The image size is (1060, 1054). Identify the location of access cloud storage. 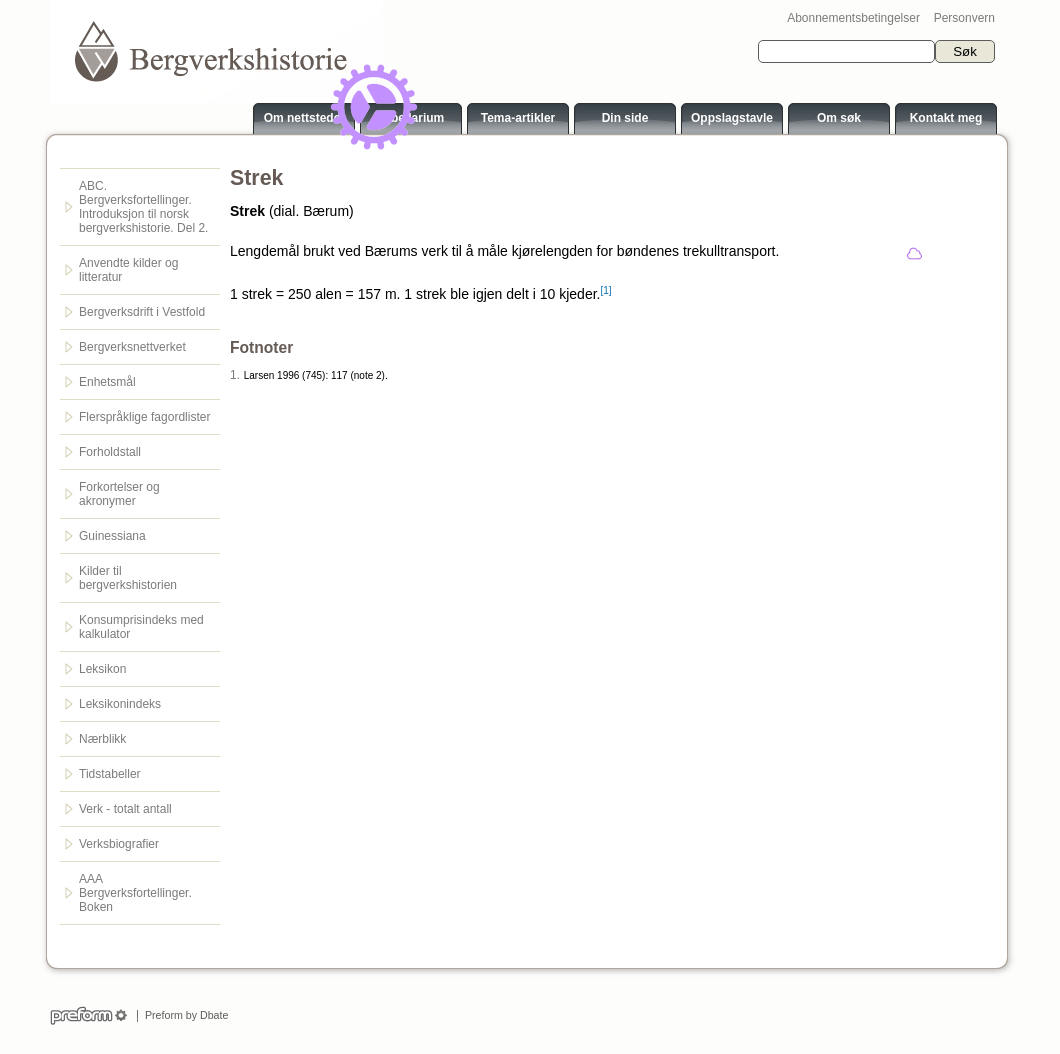
(914, 253).